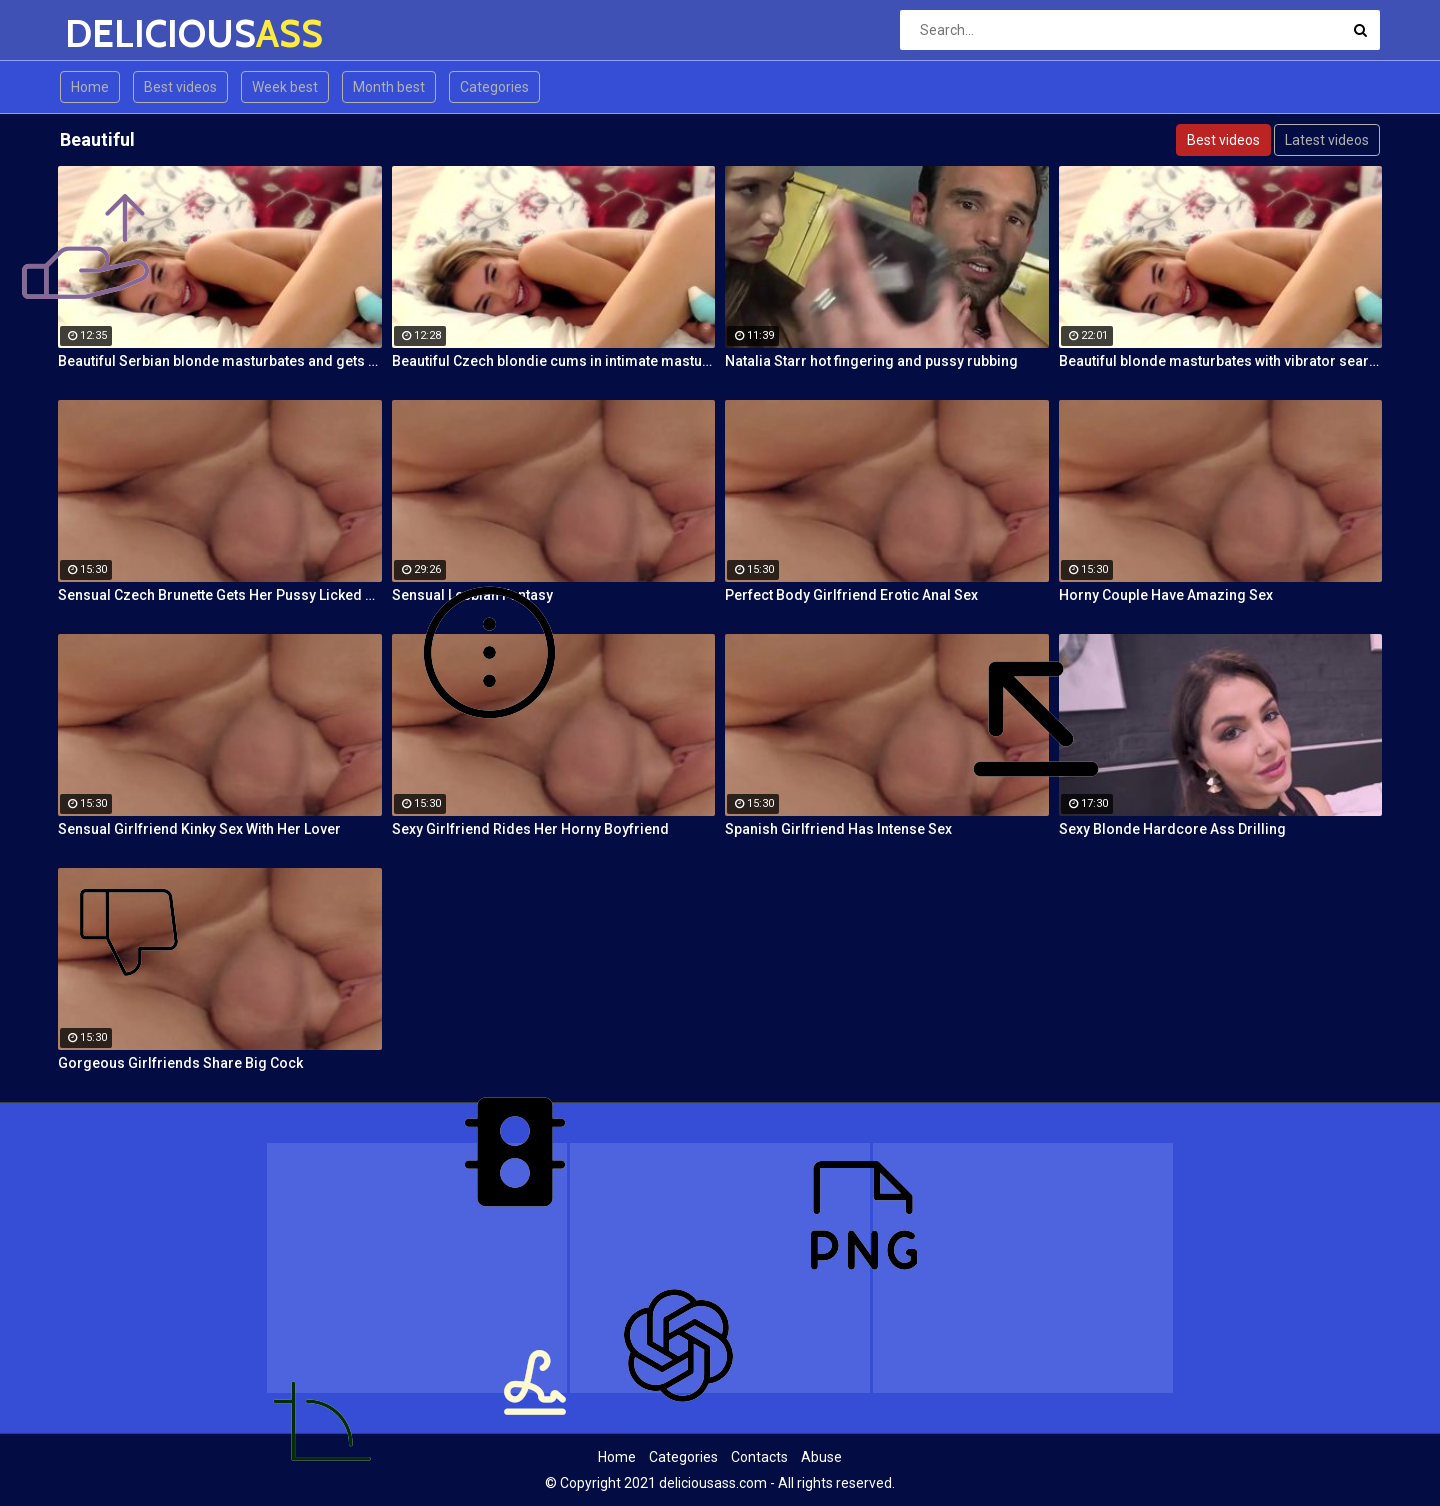 The width and height of the screenshot is (1440, 1506). Describe the element at coordinates (129, 927) in the screenshot. I see `dislike or downvote content` at that location.